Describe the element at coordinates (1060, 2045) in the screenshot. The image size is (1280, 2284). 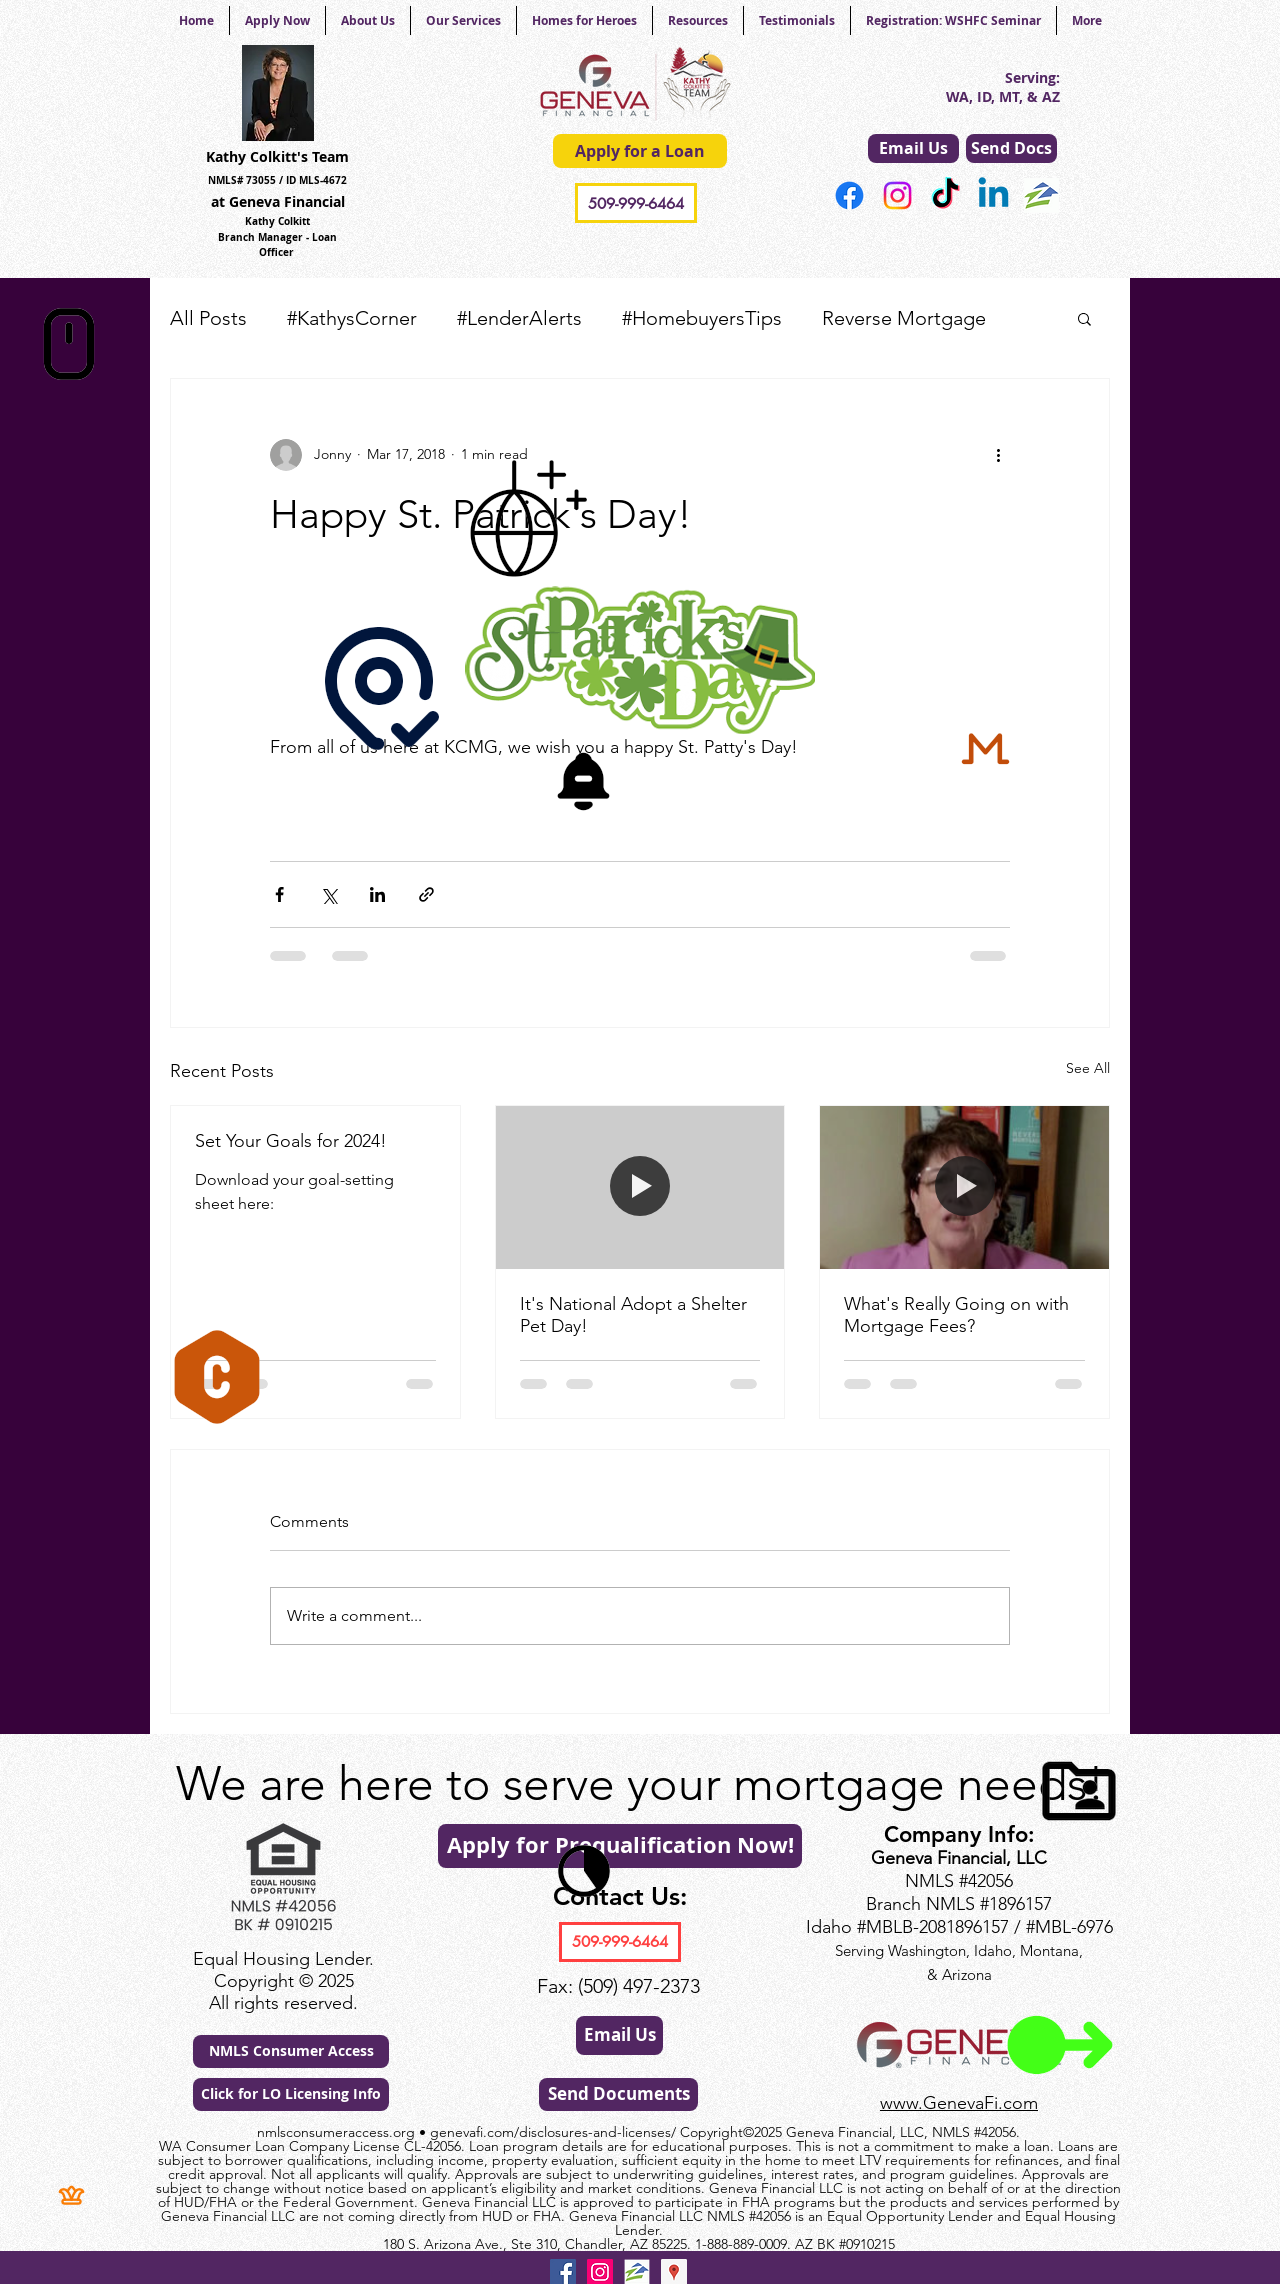
I see `swipe right to continue or accept` at that location.